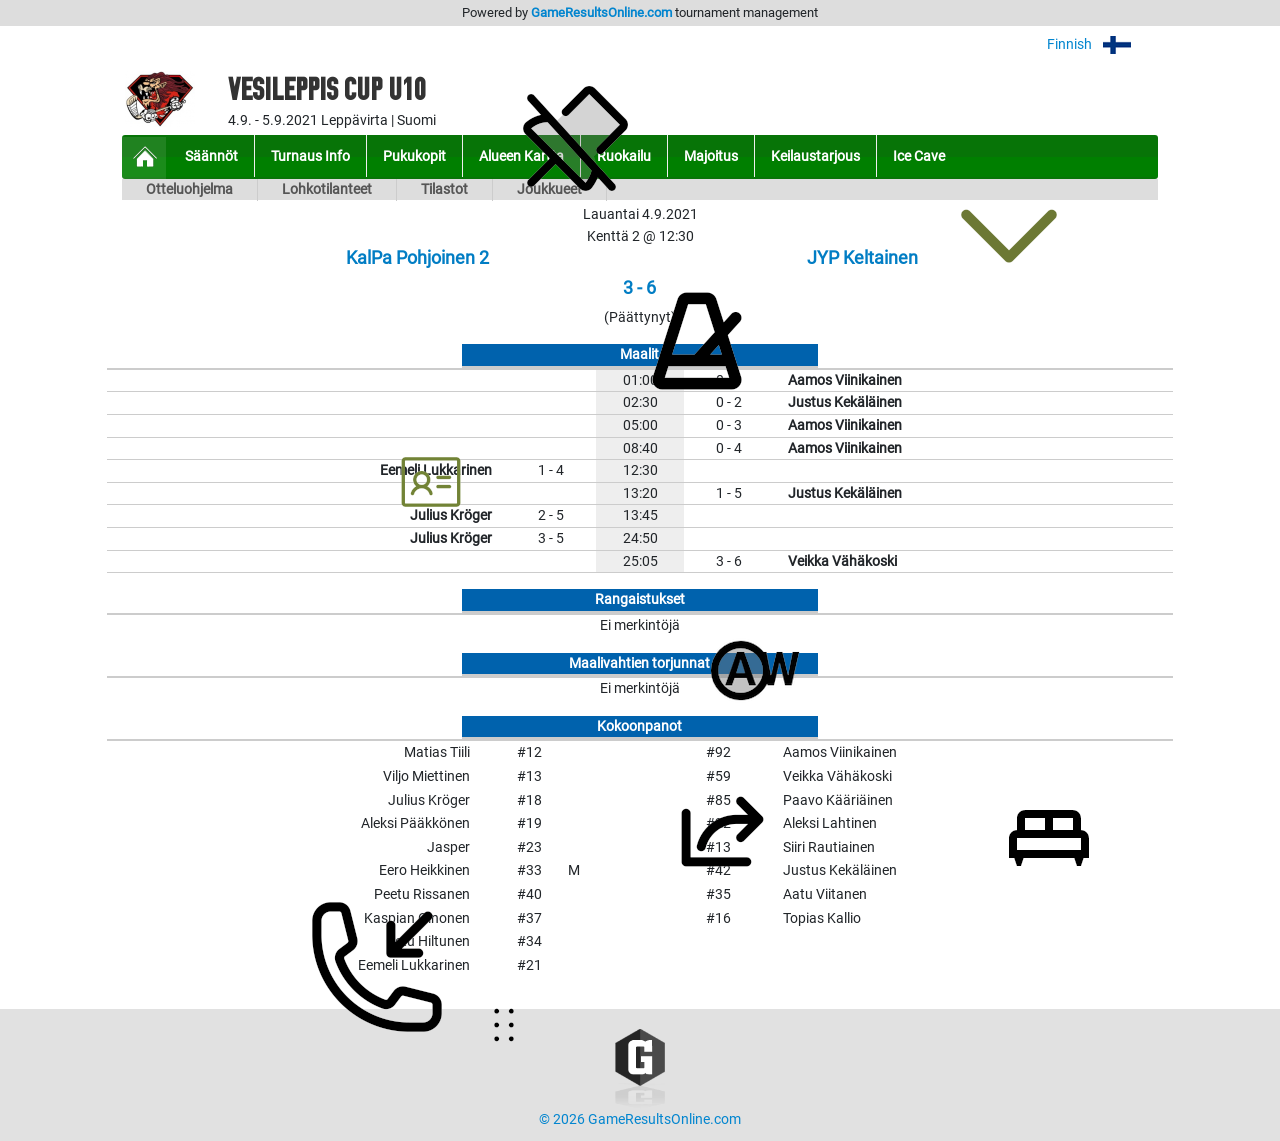  I want to click on share this content, so click(722, 828).